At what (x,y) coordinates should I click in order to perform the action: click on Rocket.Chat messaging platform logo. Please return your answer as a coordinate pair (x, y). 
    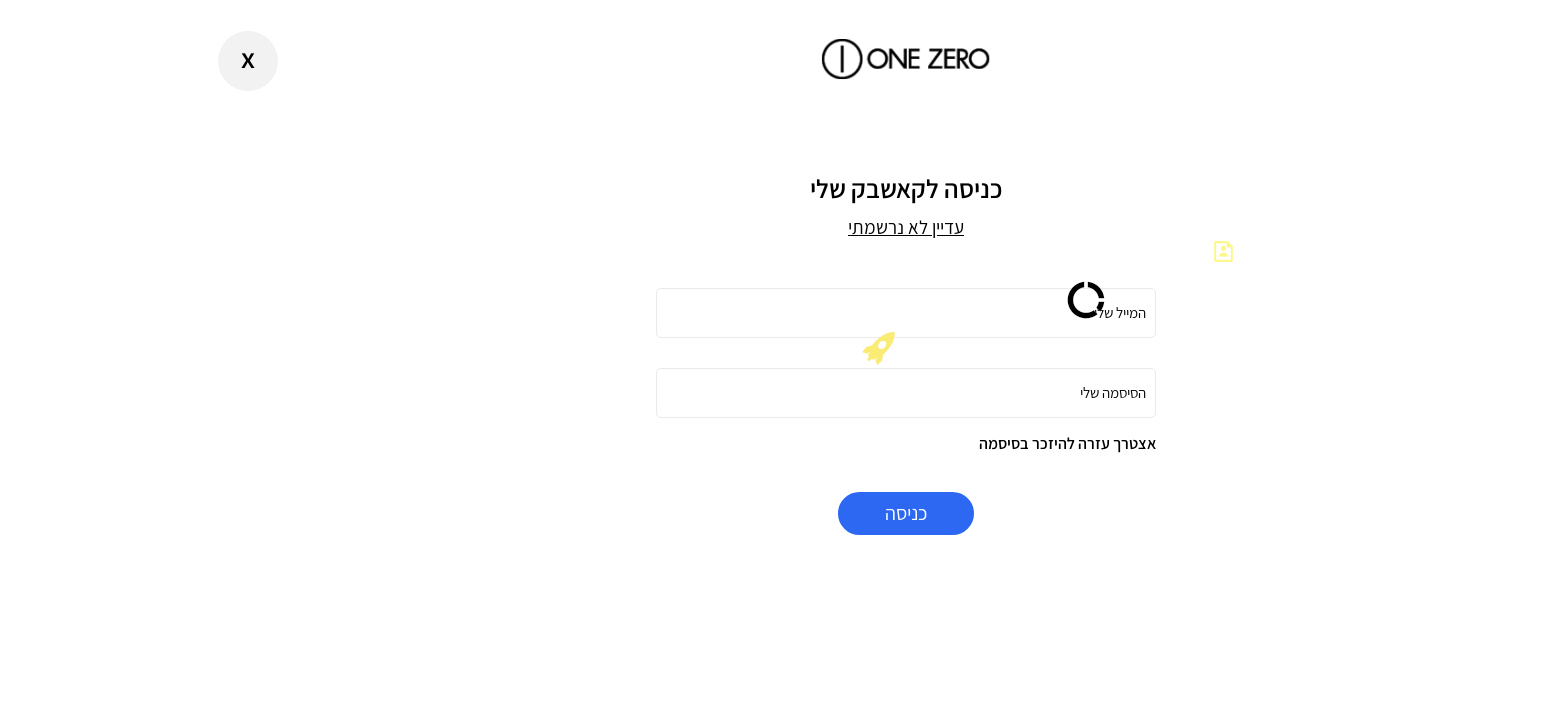
    Looking at the image, I should click on (878, 348).